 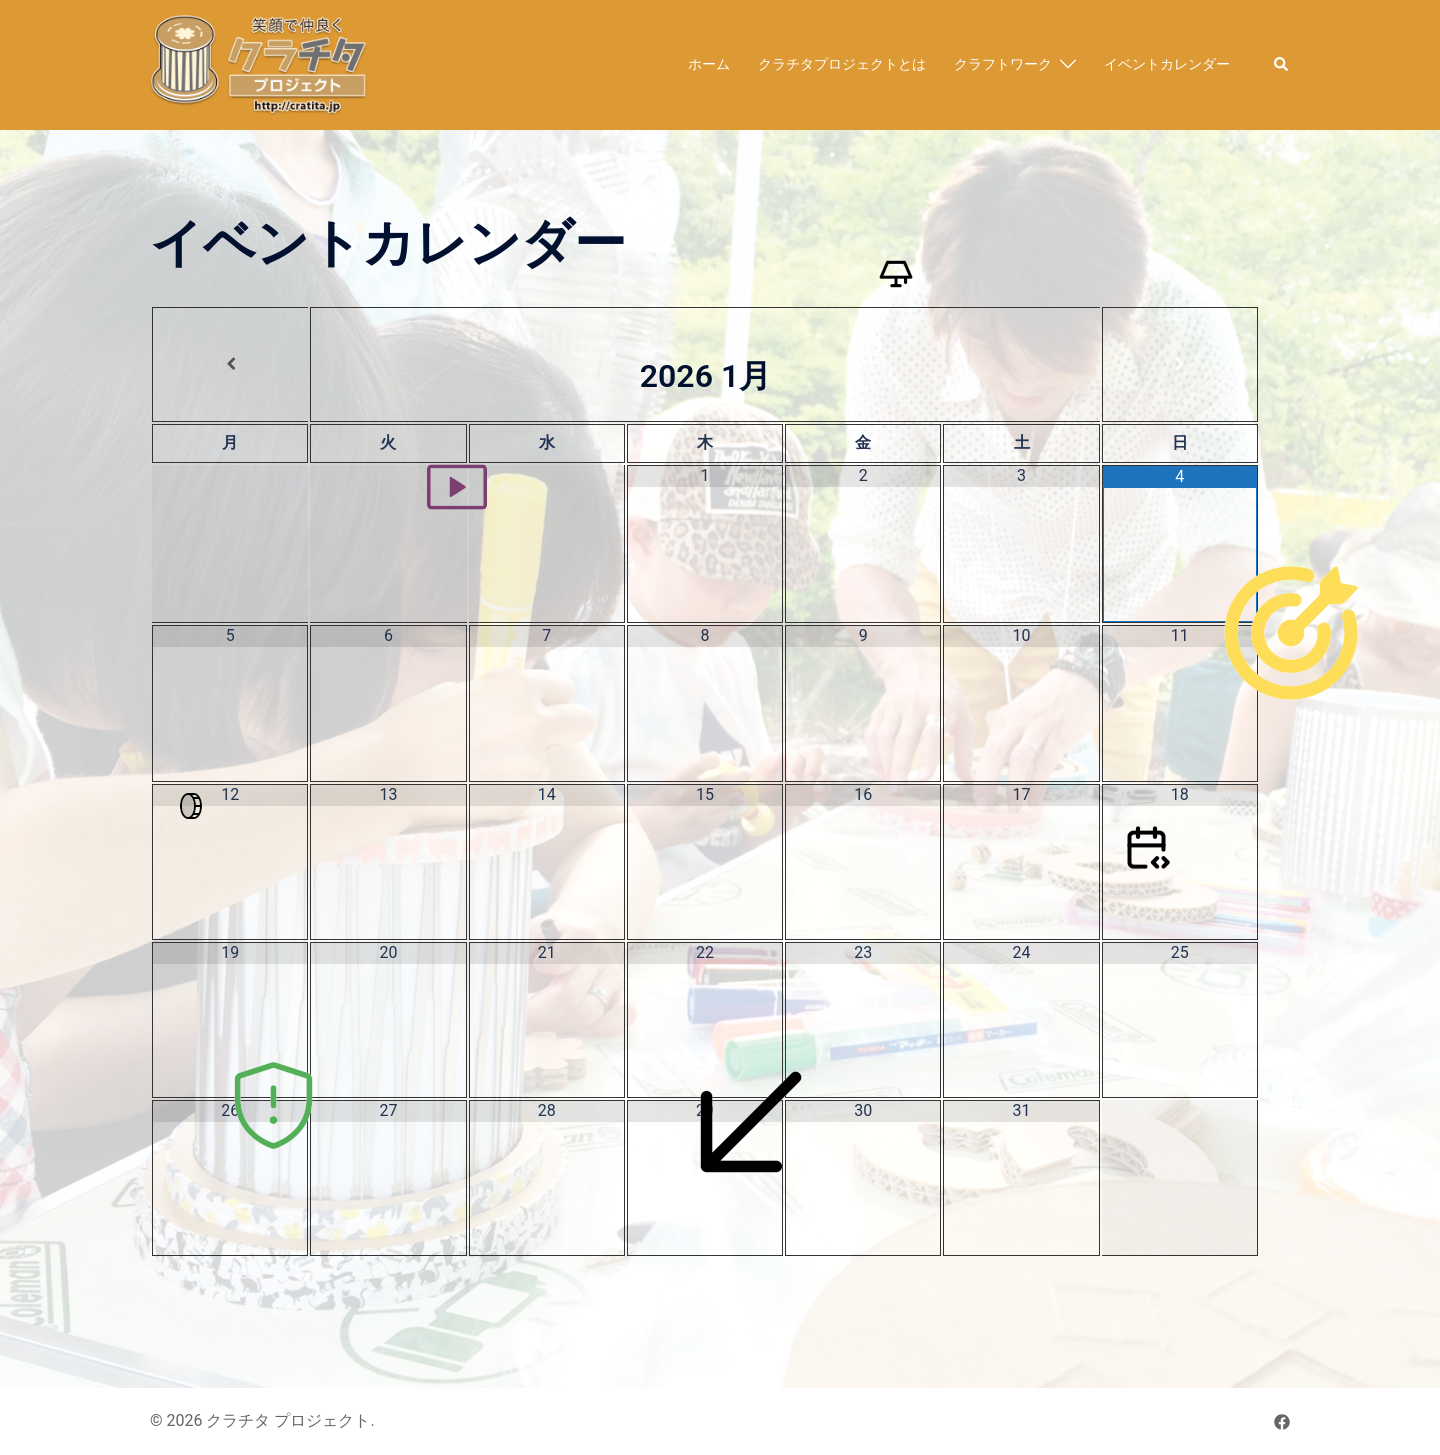 What do you see at coordinates (191, 806) in the screenshot?
I see `view account balance or credits` at bounding box center [191, 806].